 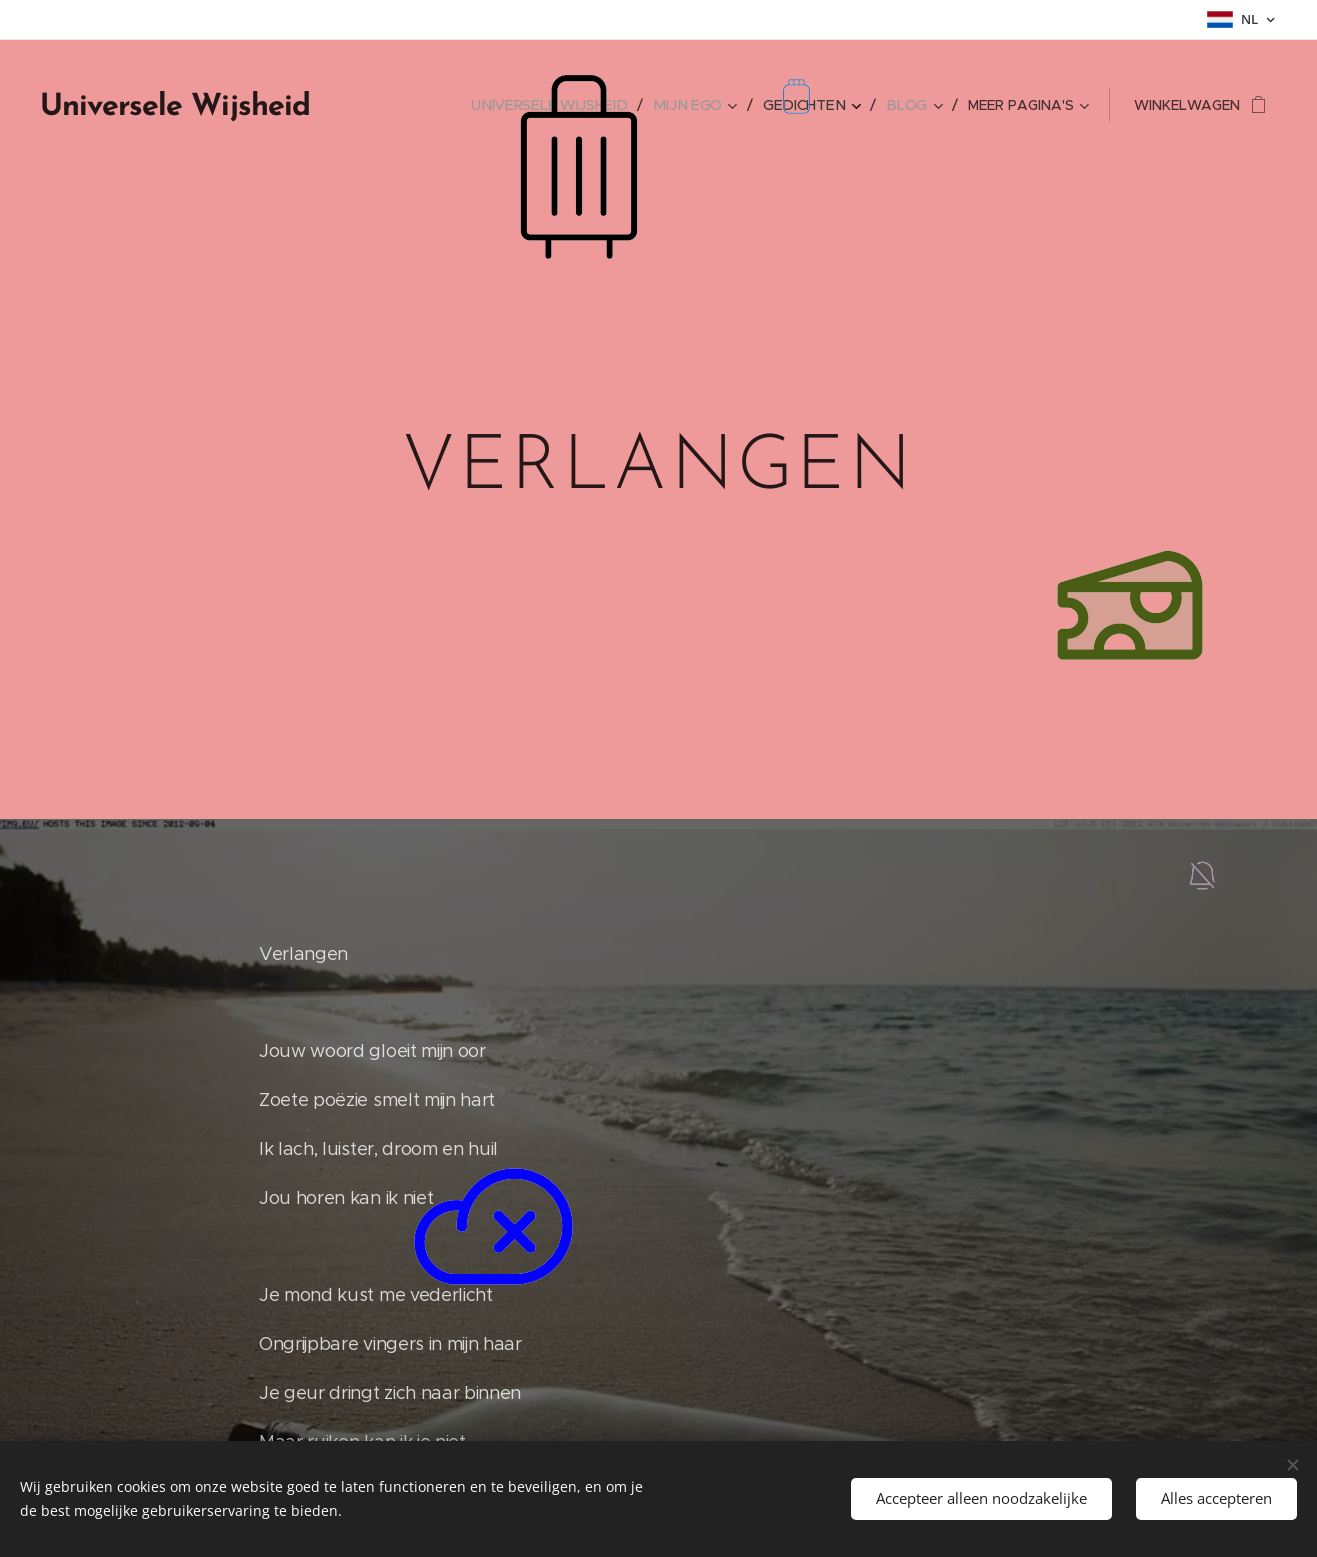 What do you see at coordinates (796, 96) in the screenshot?
I see `store or organize items in a container` at bounding box center [796, 96].